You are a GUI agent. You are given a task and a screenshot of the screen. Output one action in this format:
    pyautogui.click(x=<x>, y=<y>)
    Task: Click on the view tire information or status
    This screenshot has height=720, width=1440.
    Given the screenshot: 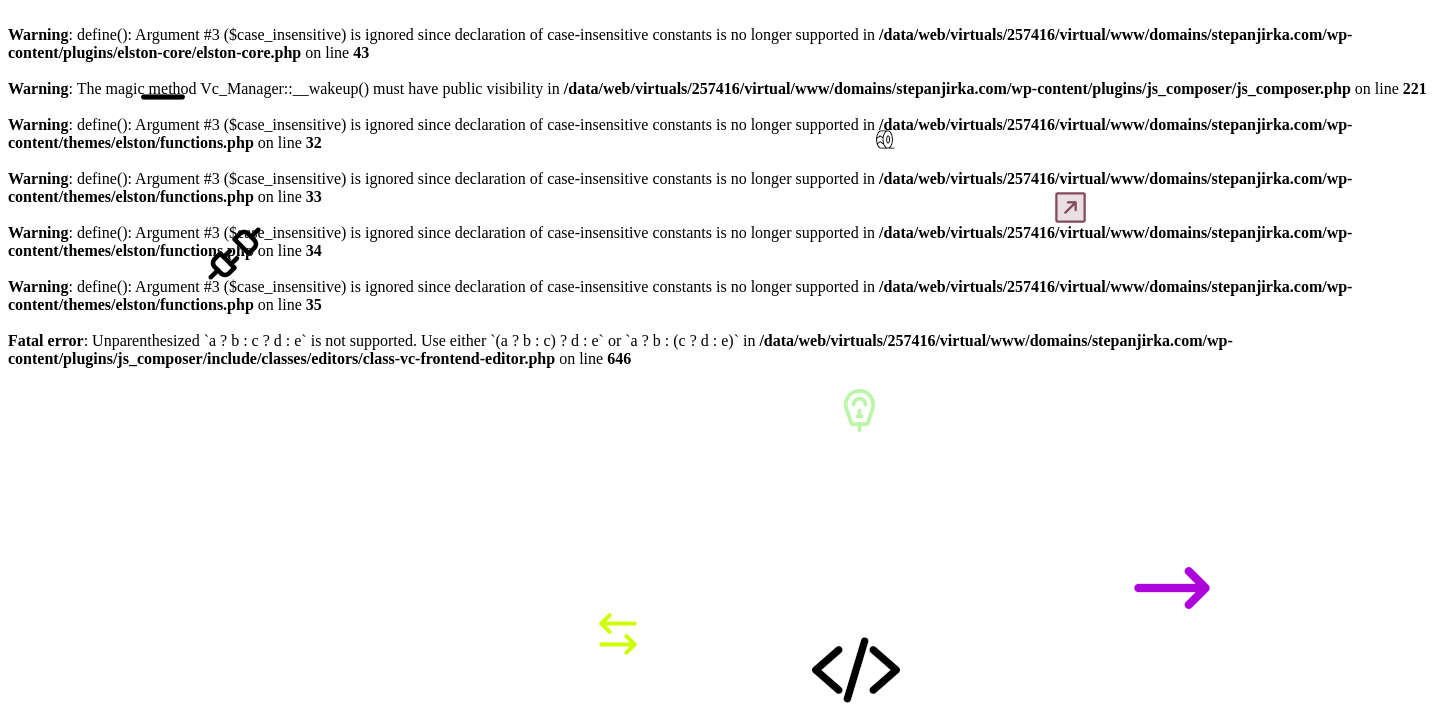 What is the action you would take?
    pyautogui.click(x=884, y=139)
    